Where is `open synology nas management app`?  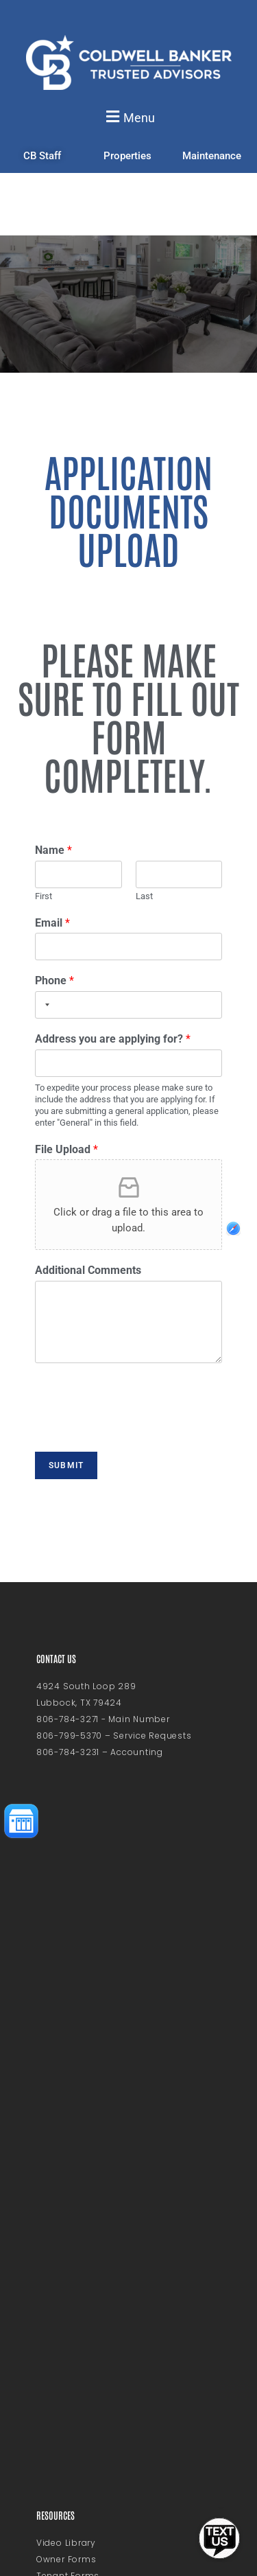 open synology nas management app is located at coordinates (21, 1821).